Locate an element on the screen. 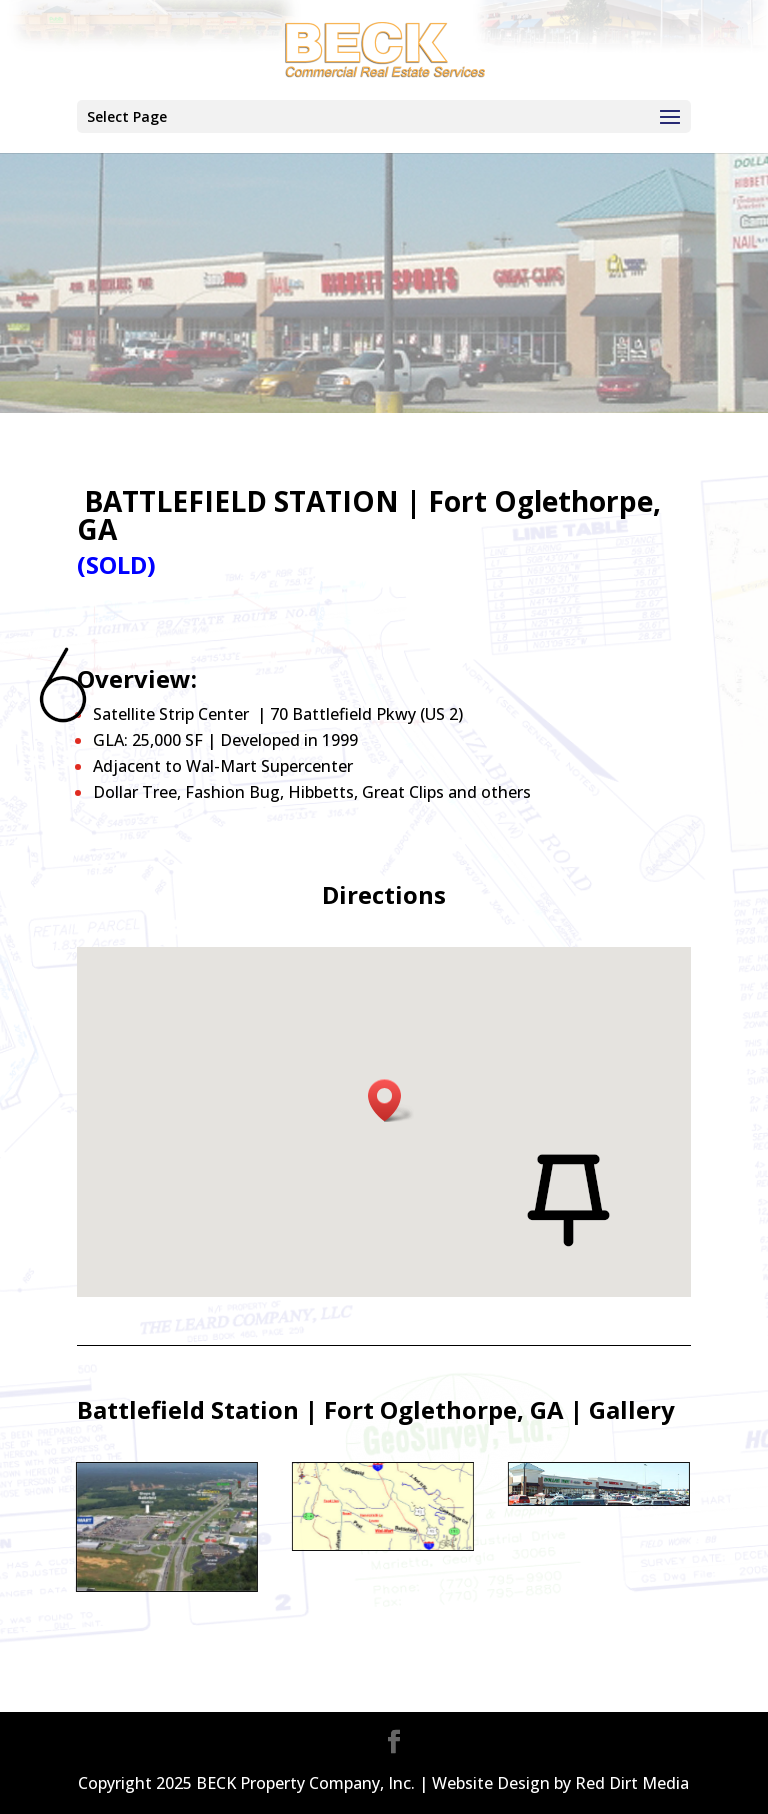 The width and height of the screenshot is (768, 1814). pin an item to keep it visible is located at coordinates (568, 1195).